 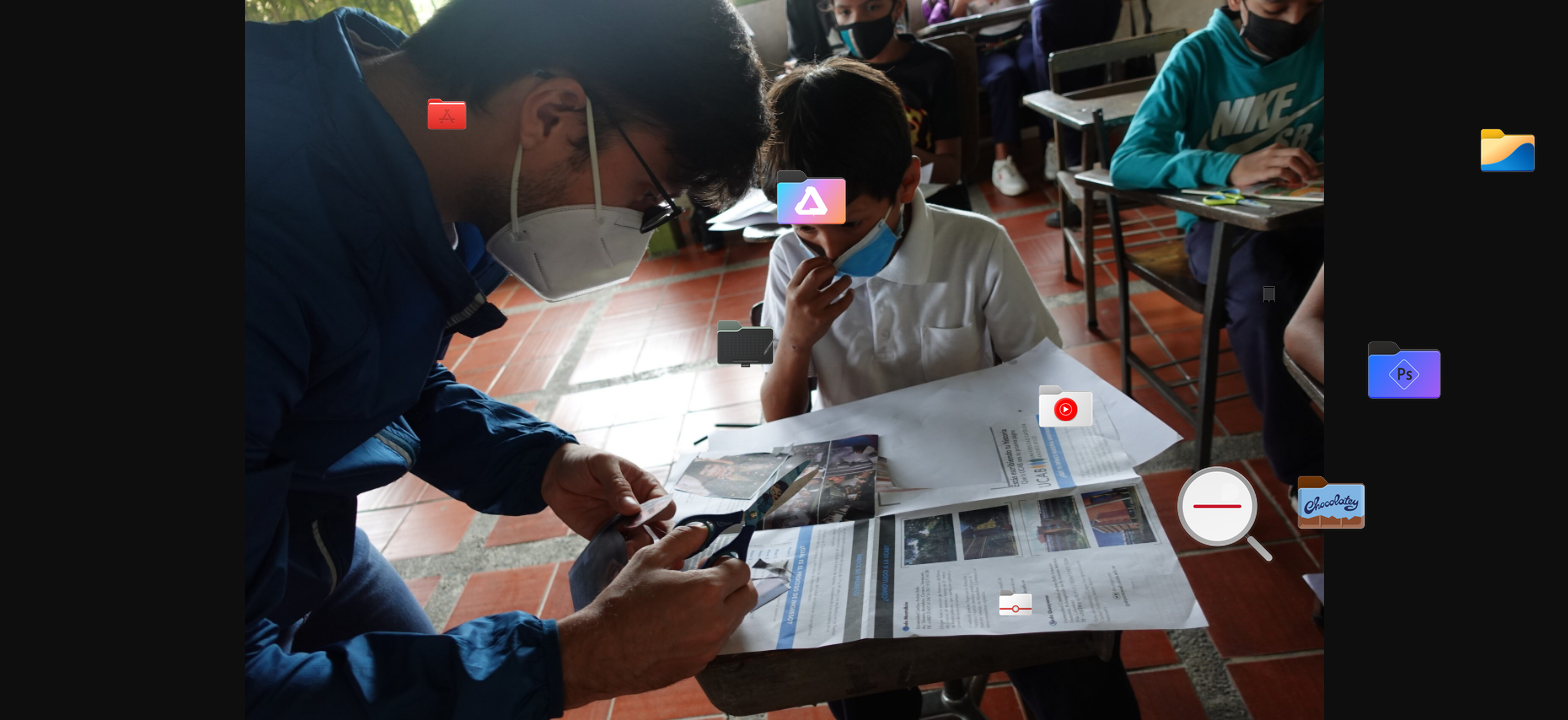 What do you see at coordinates (811, 199) in the screenshot?
I see `open the Affinity app folder` at bounding box center [811, 199].